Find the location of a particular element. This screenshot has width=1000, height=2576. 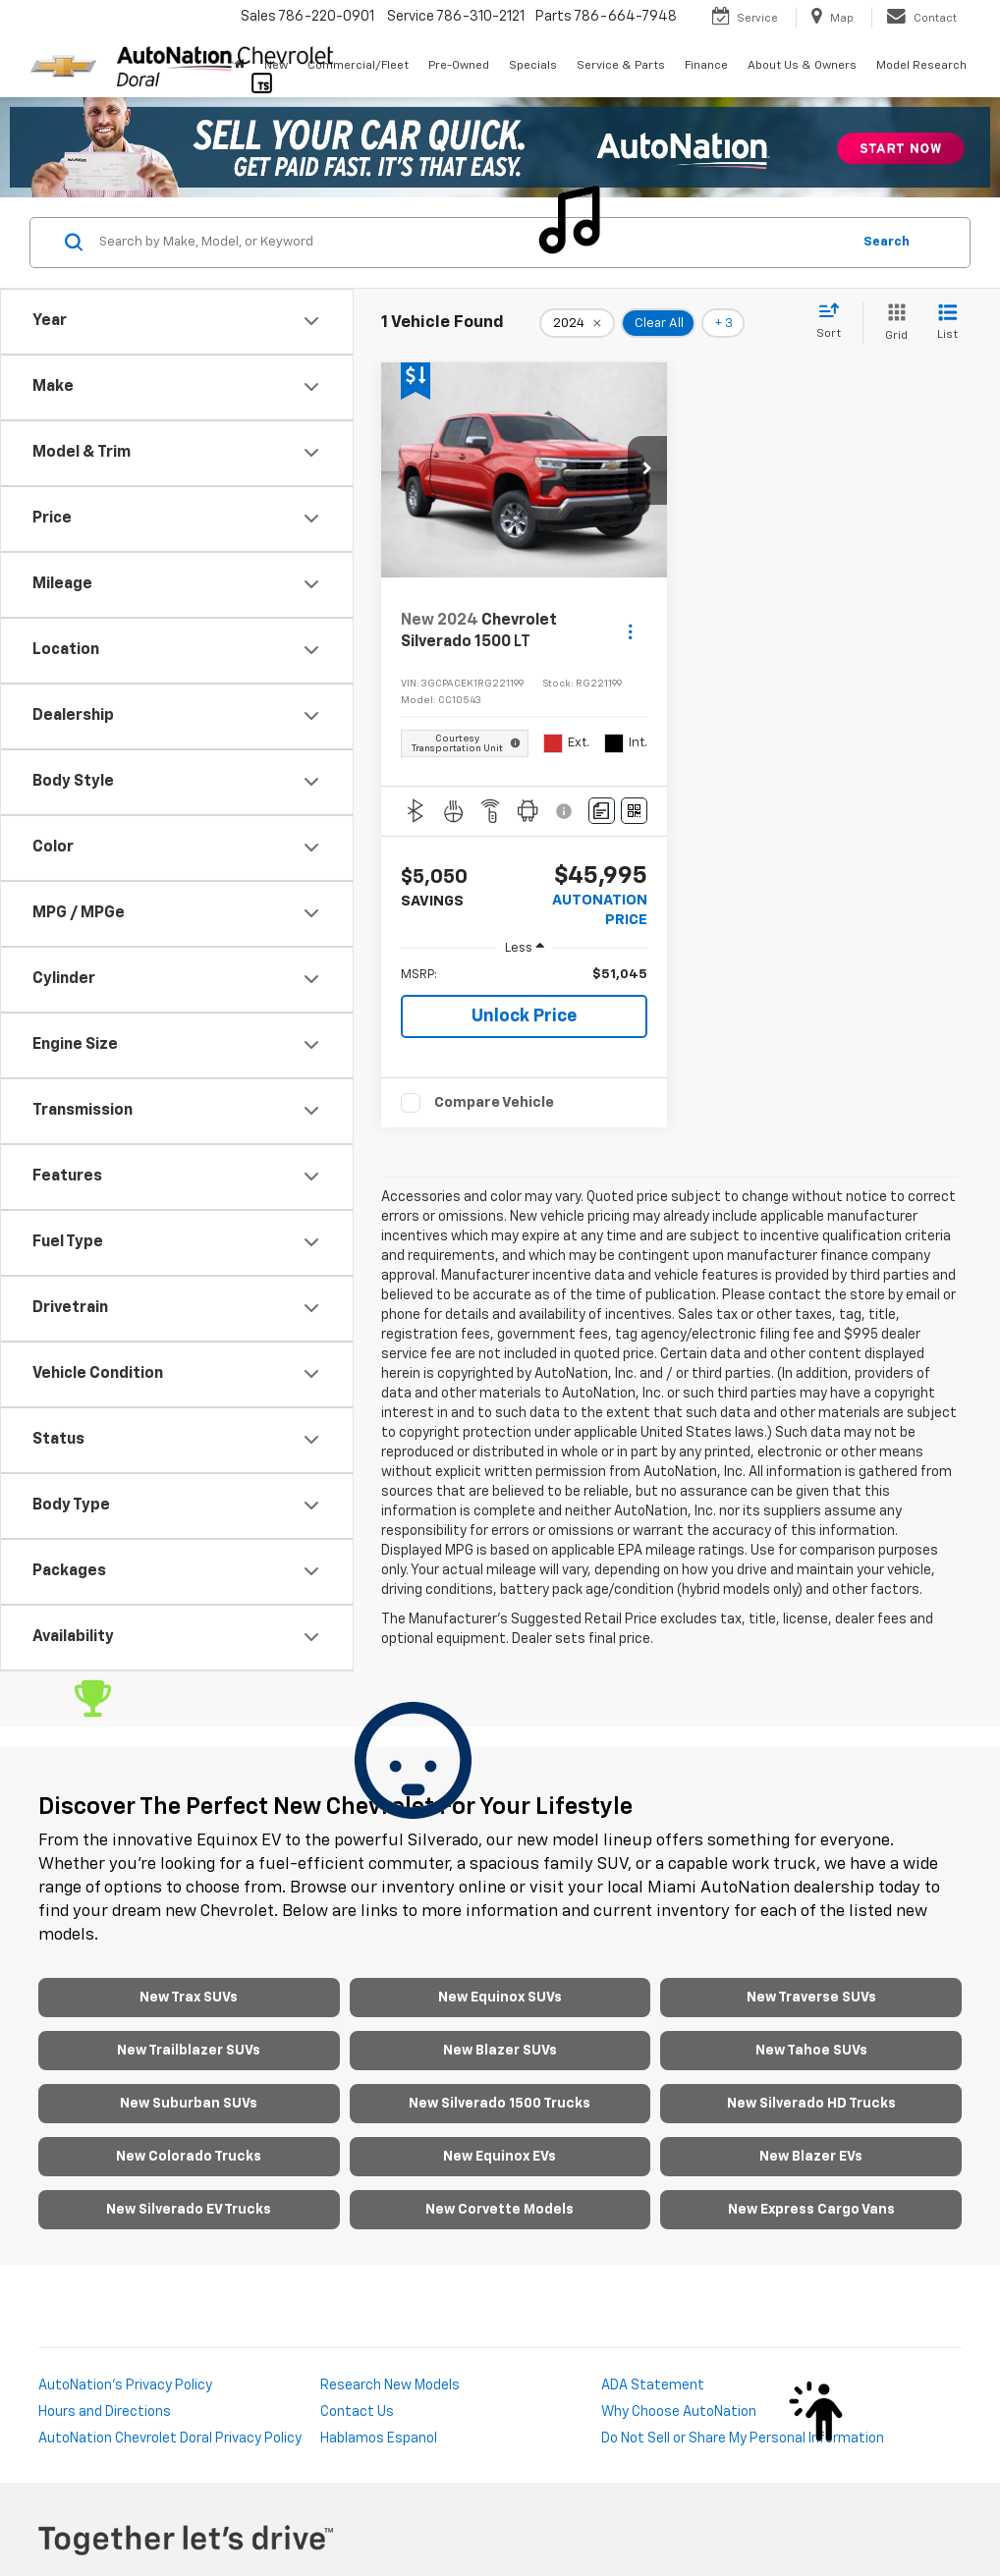

access music library or player is located at coordinates (573, 219).